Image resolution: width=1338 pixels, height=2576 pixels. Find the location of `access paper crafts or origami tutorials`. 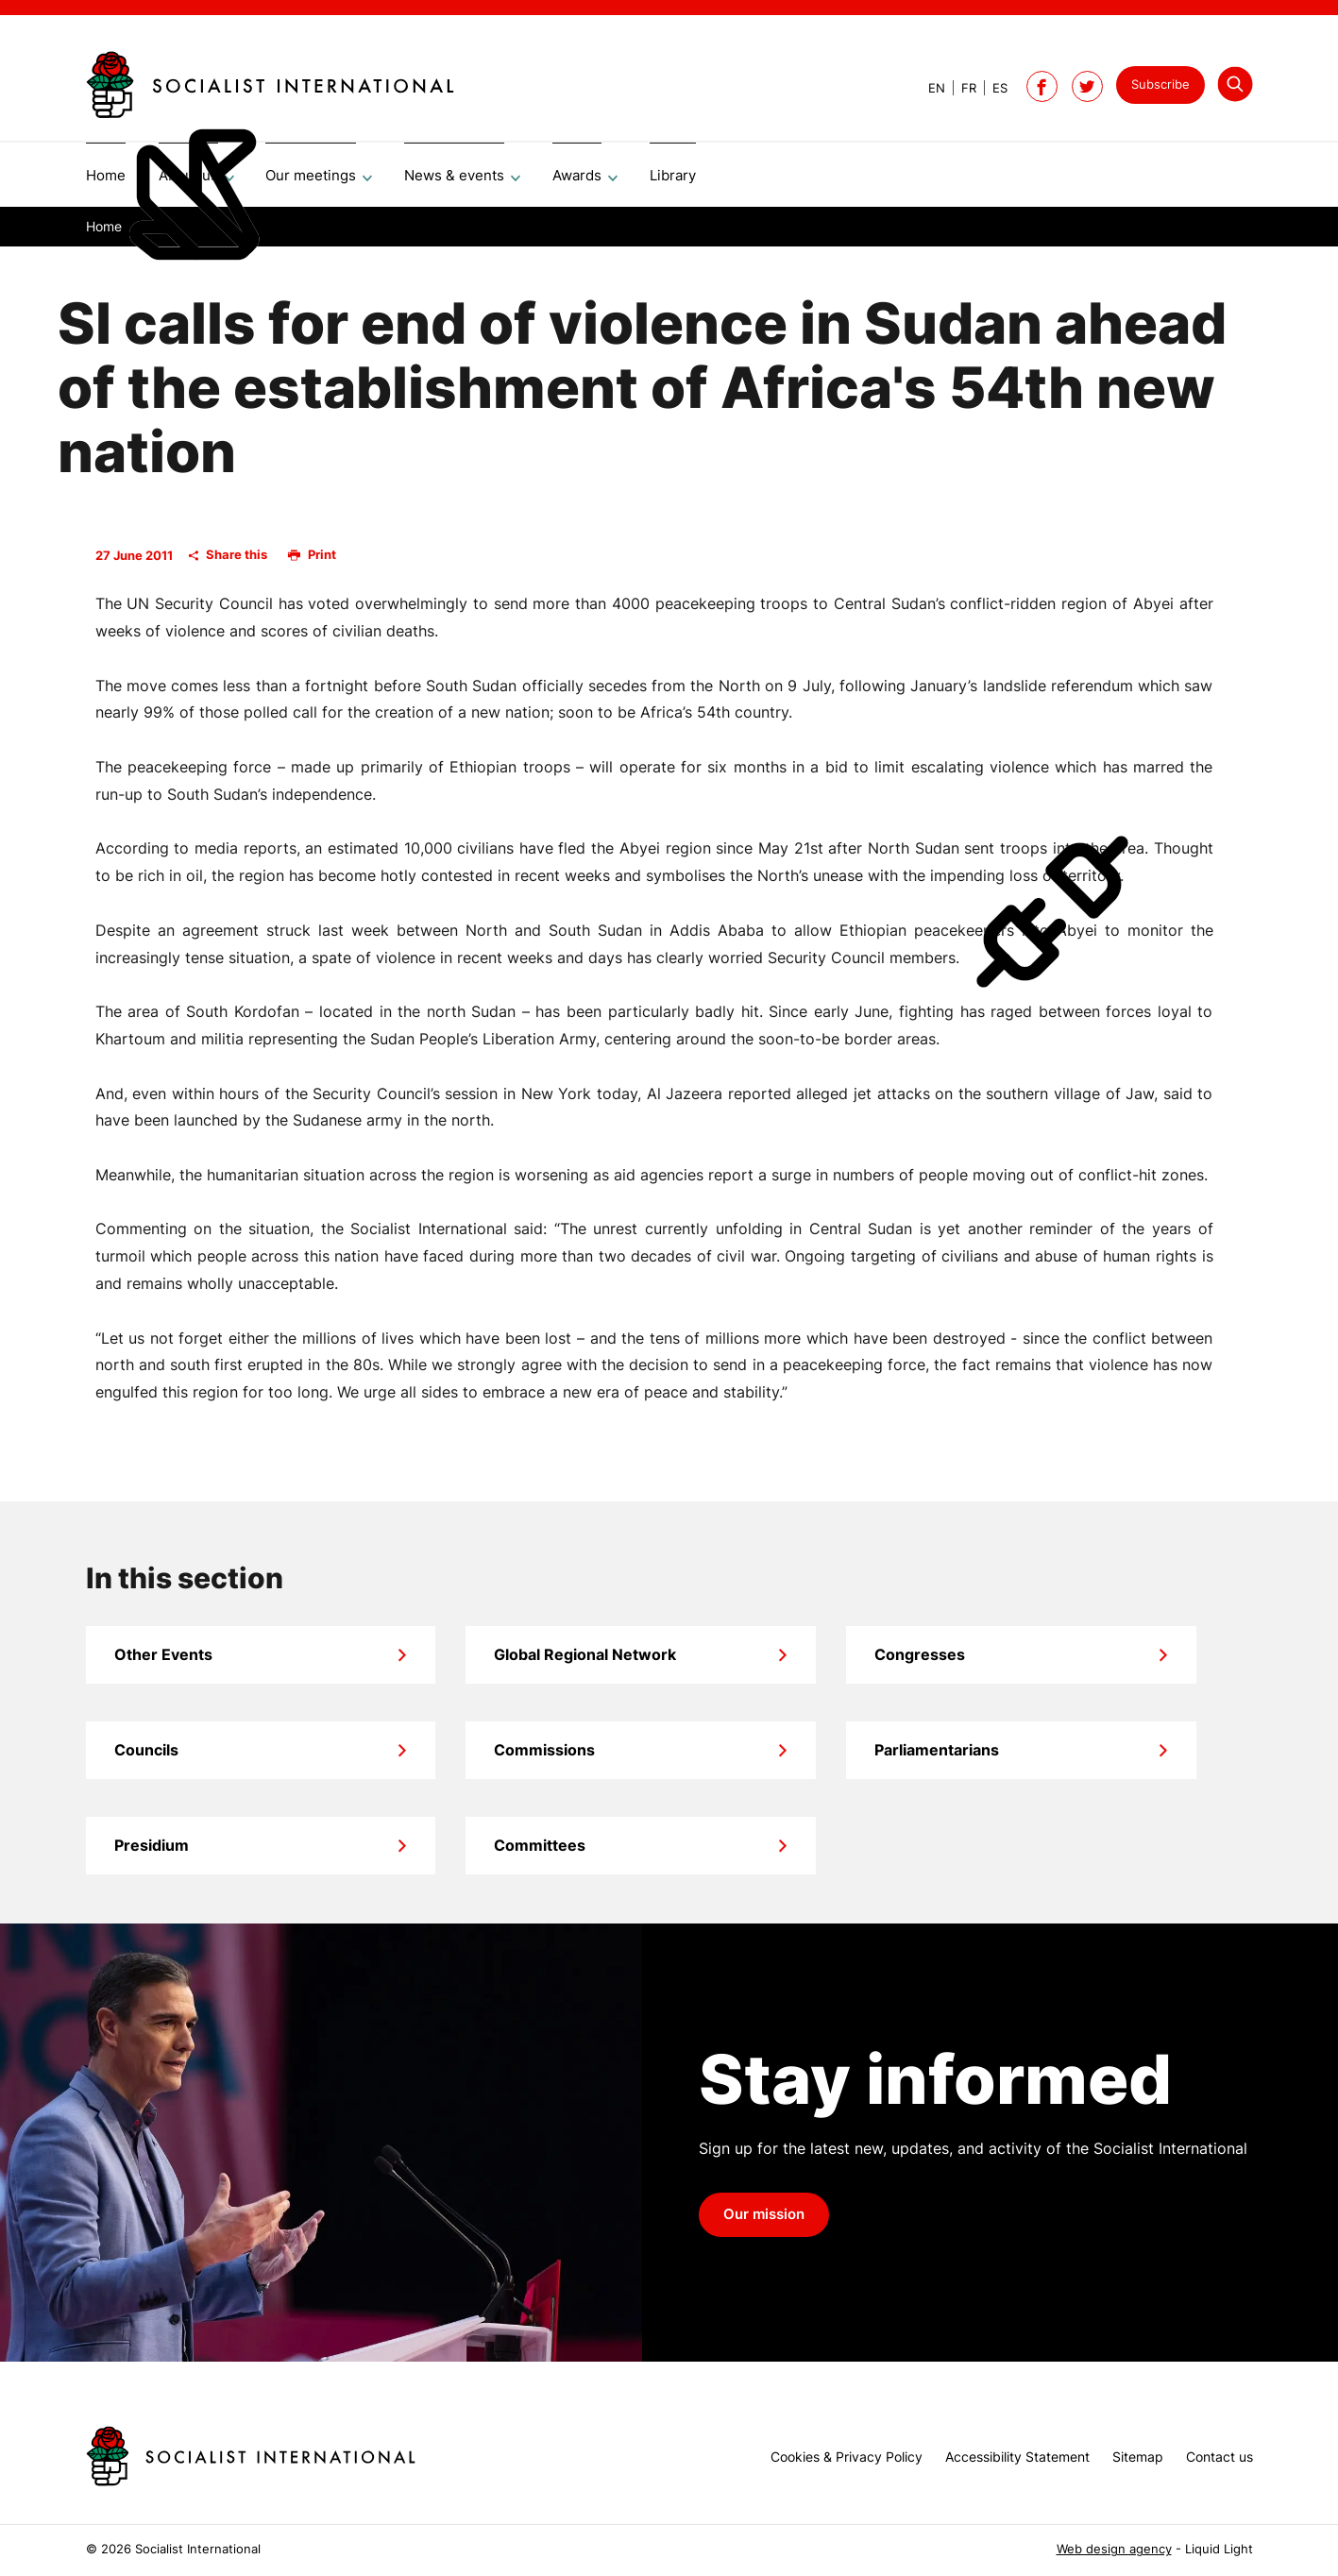

access paper crafts or origami tutorials is located at coordinates (195, 195).